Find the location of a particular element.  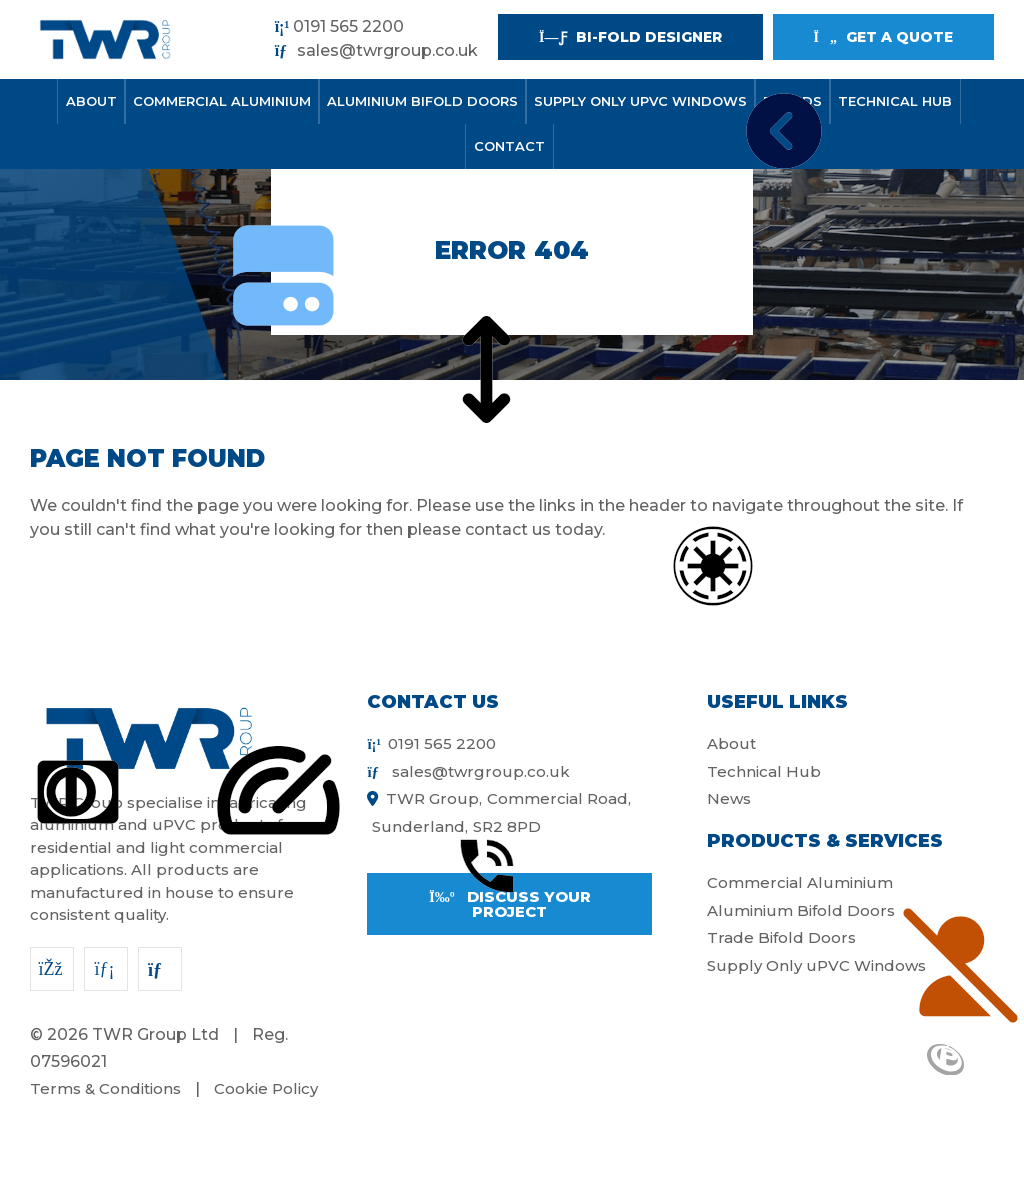

adjust vertical position or order is located at coordinates (486, 369).